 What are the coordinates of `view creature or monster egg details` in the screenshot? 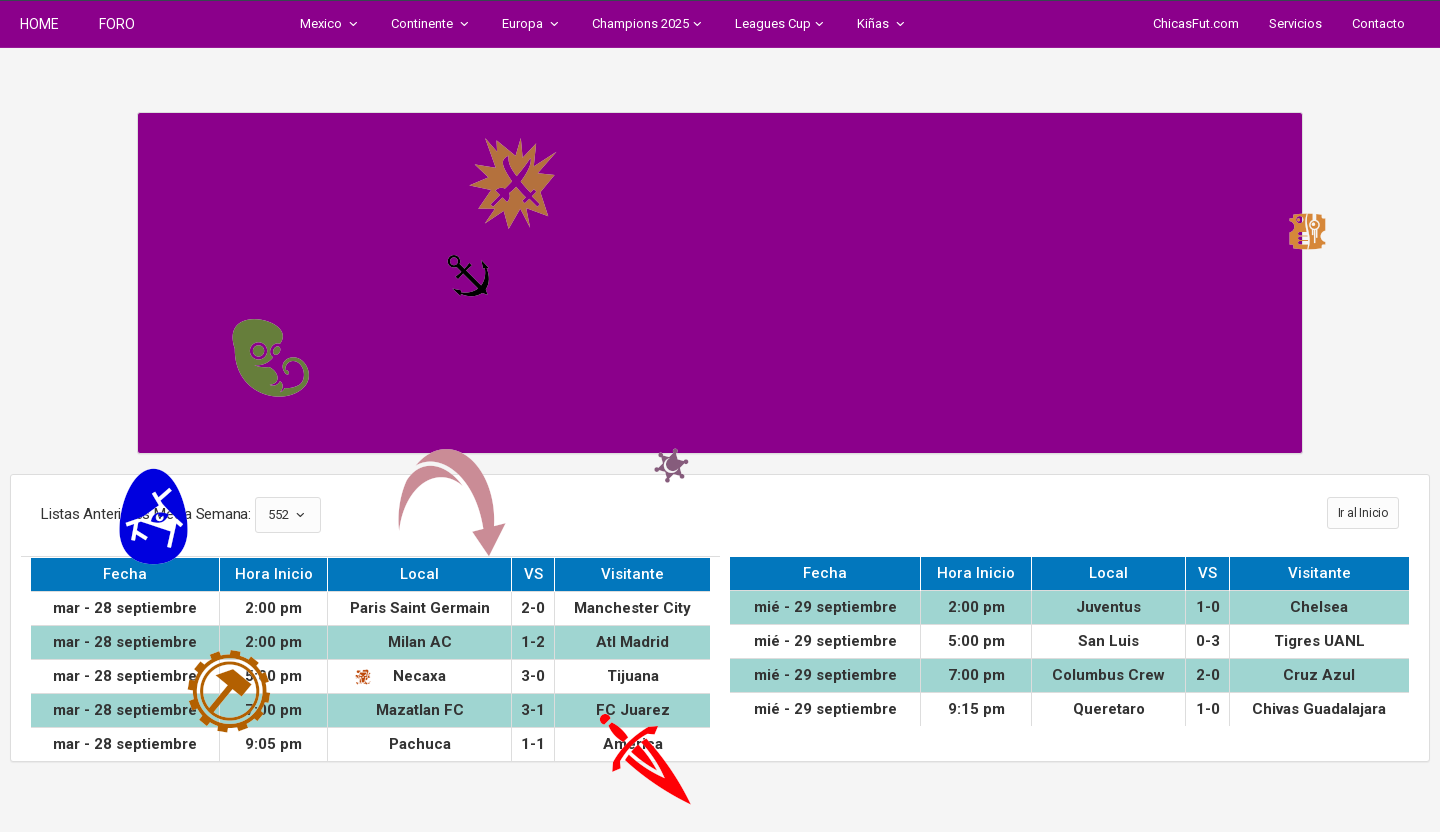 It's located at (153, 516).